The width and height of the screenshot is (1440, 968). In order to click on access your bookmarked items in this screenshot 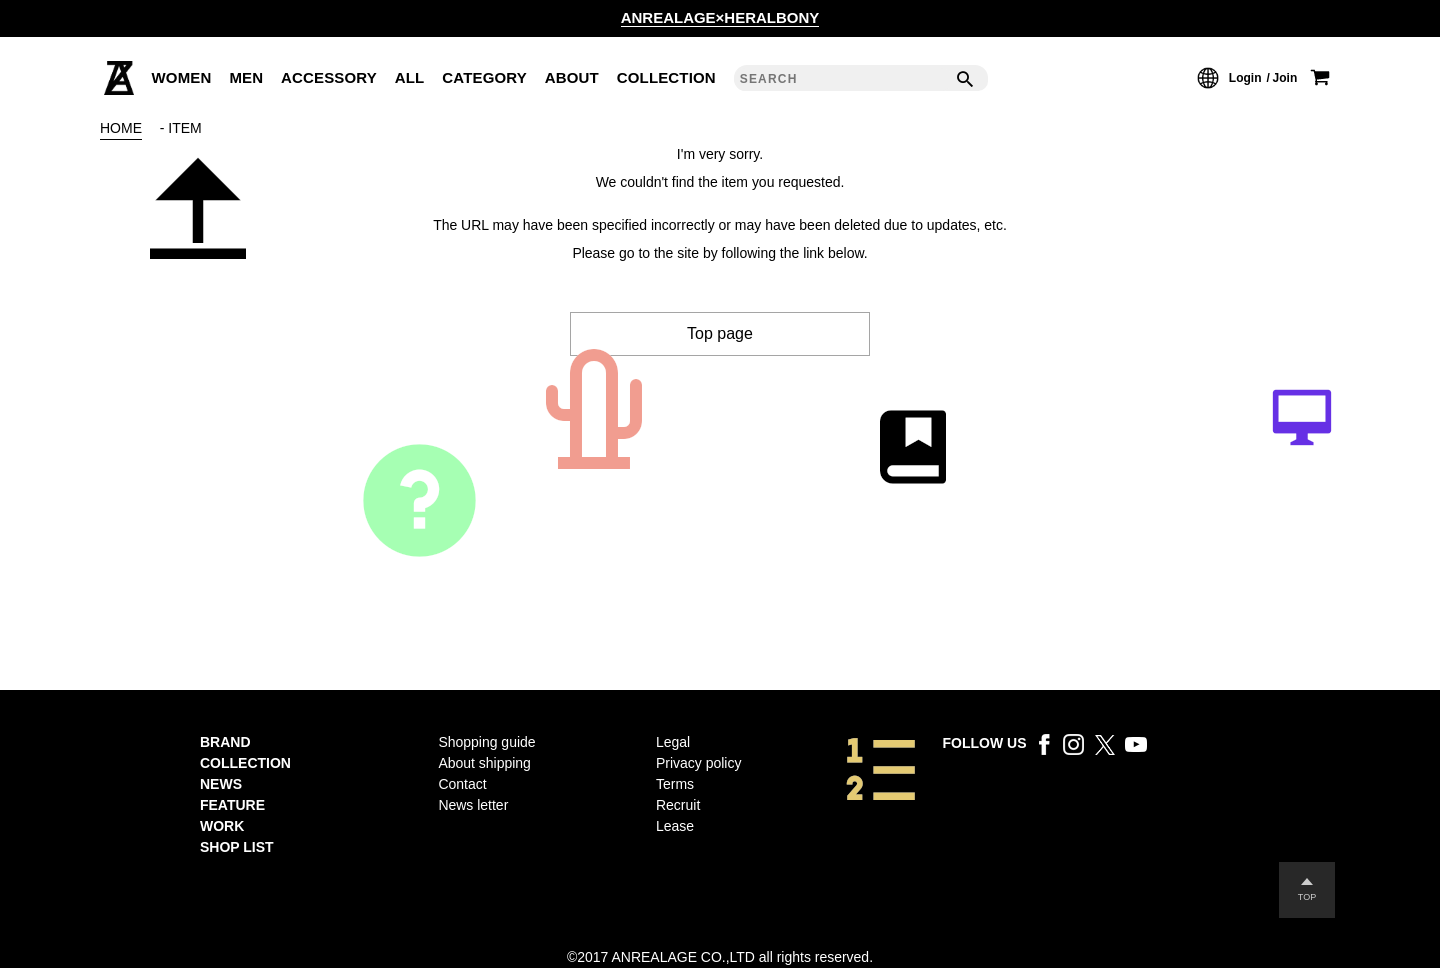, I will do `click(913, 447)`.